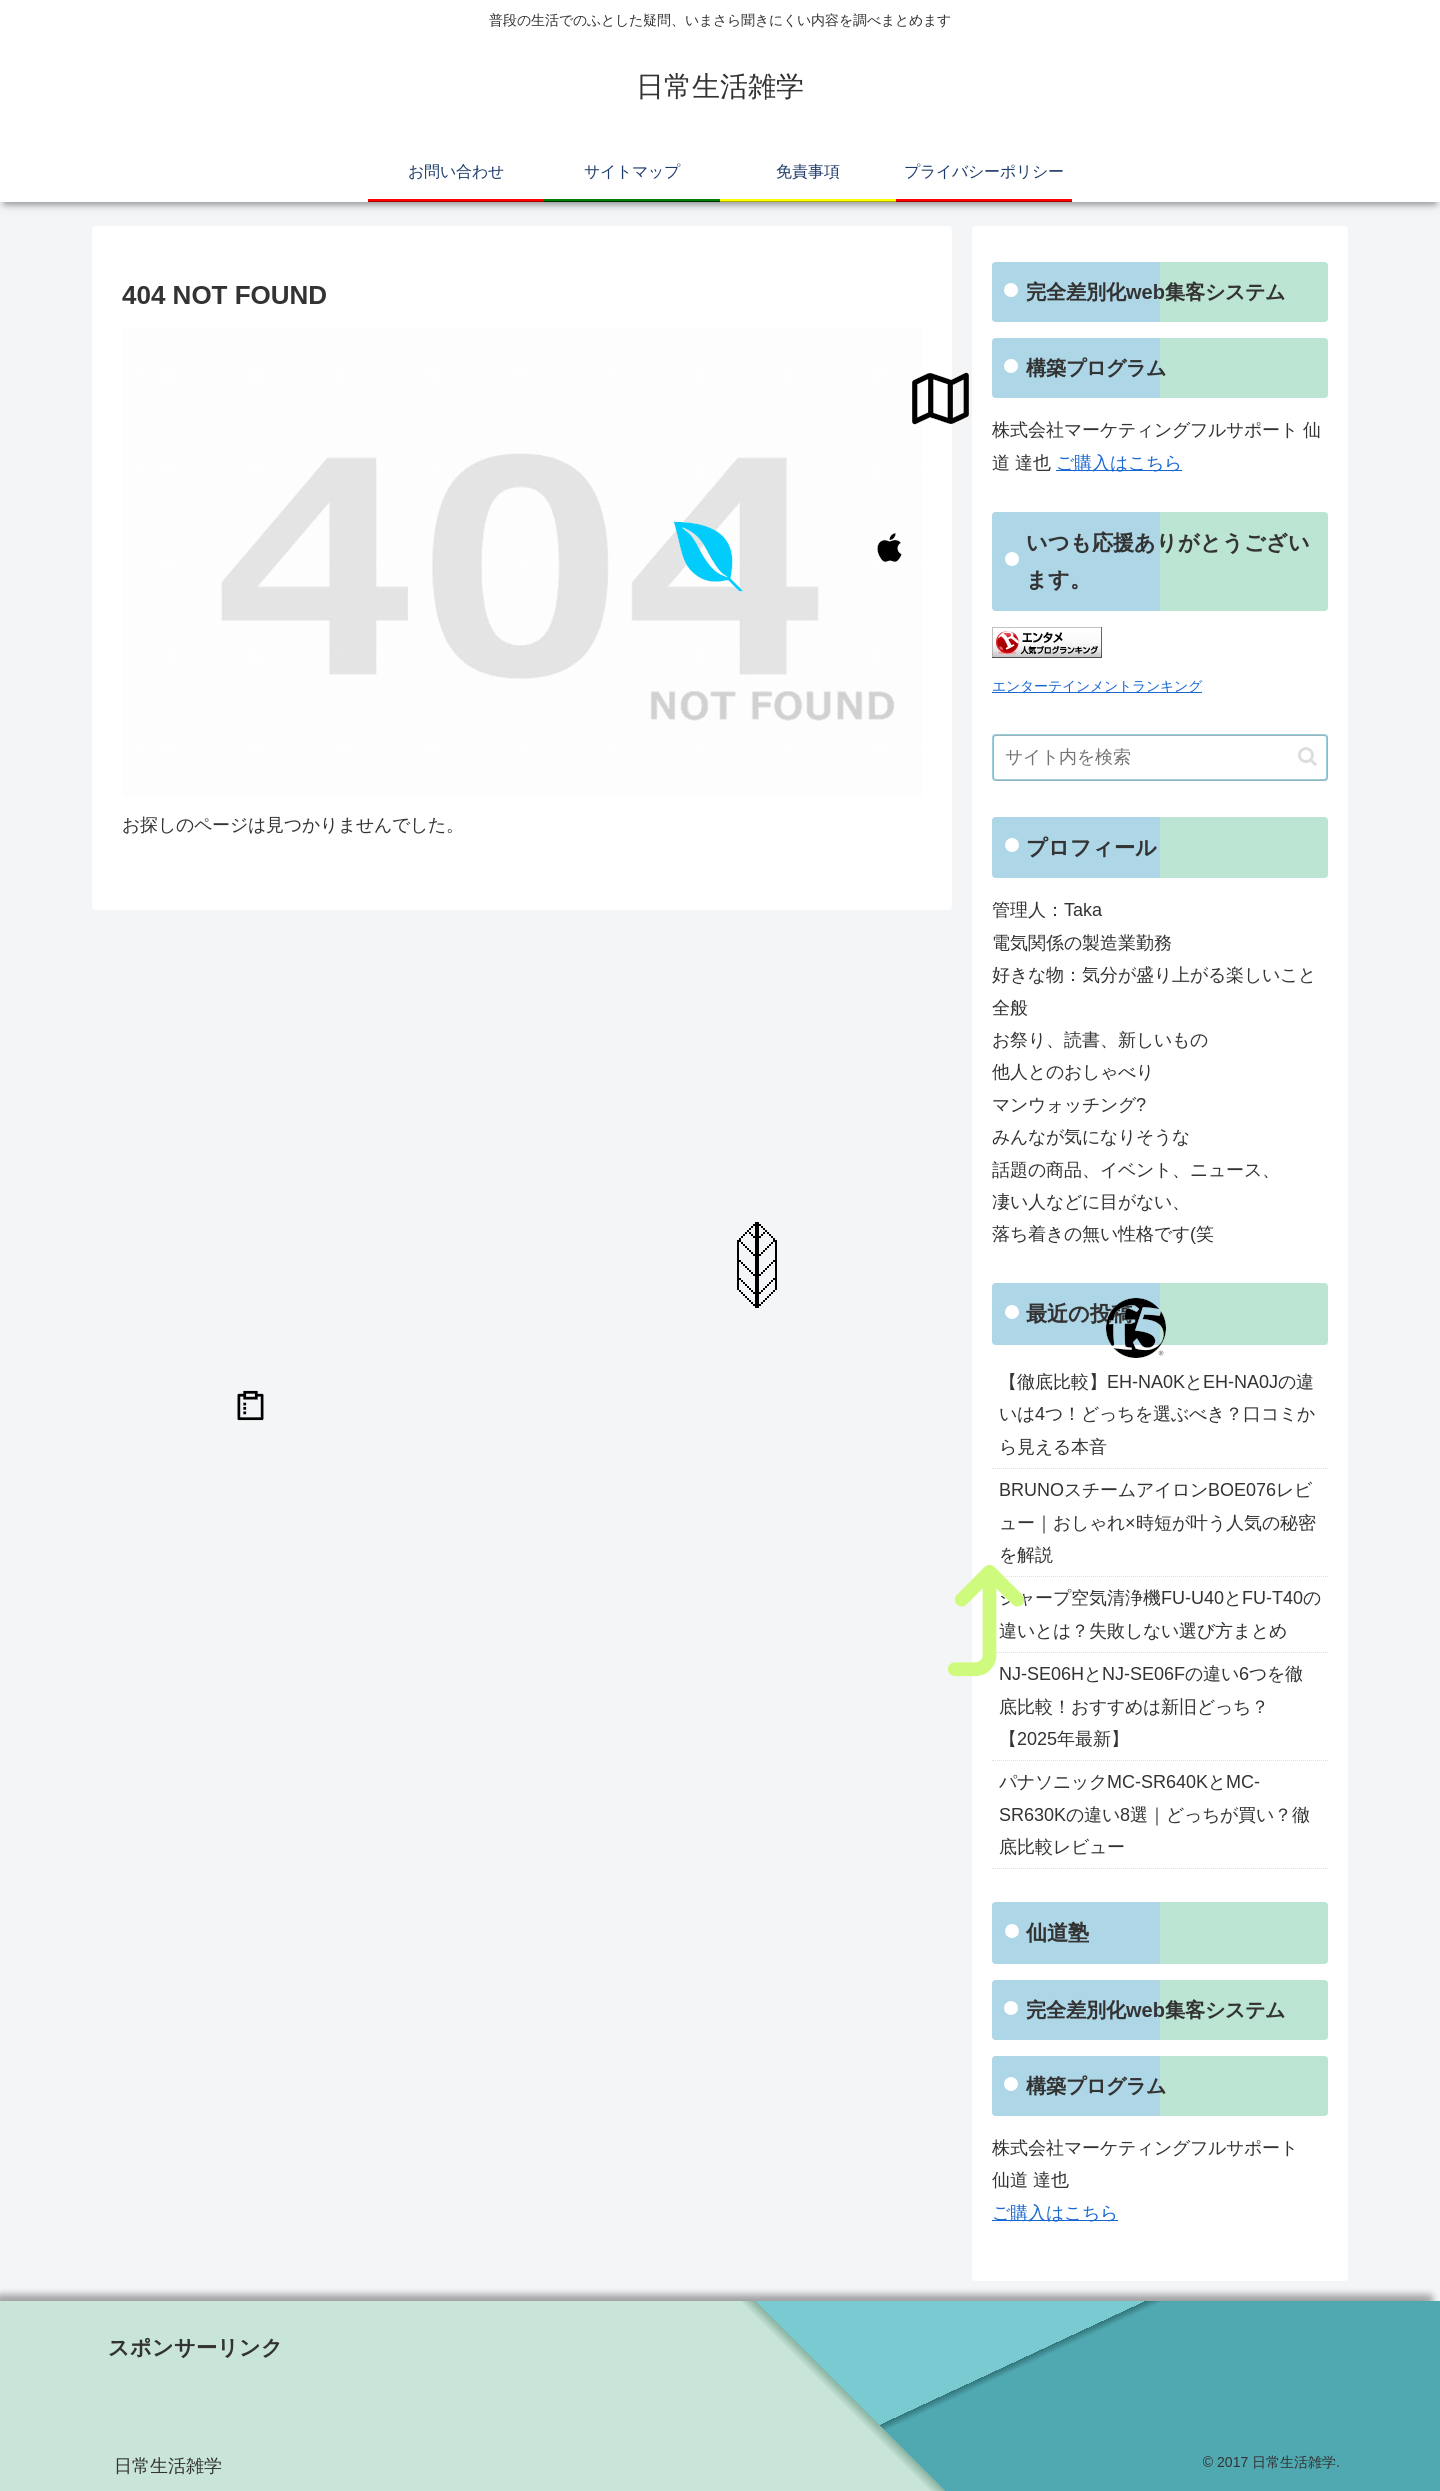 This screenshot has height=2491, width=1440. I want to click on Apple company logo, so click(889, 547).